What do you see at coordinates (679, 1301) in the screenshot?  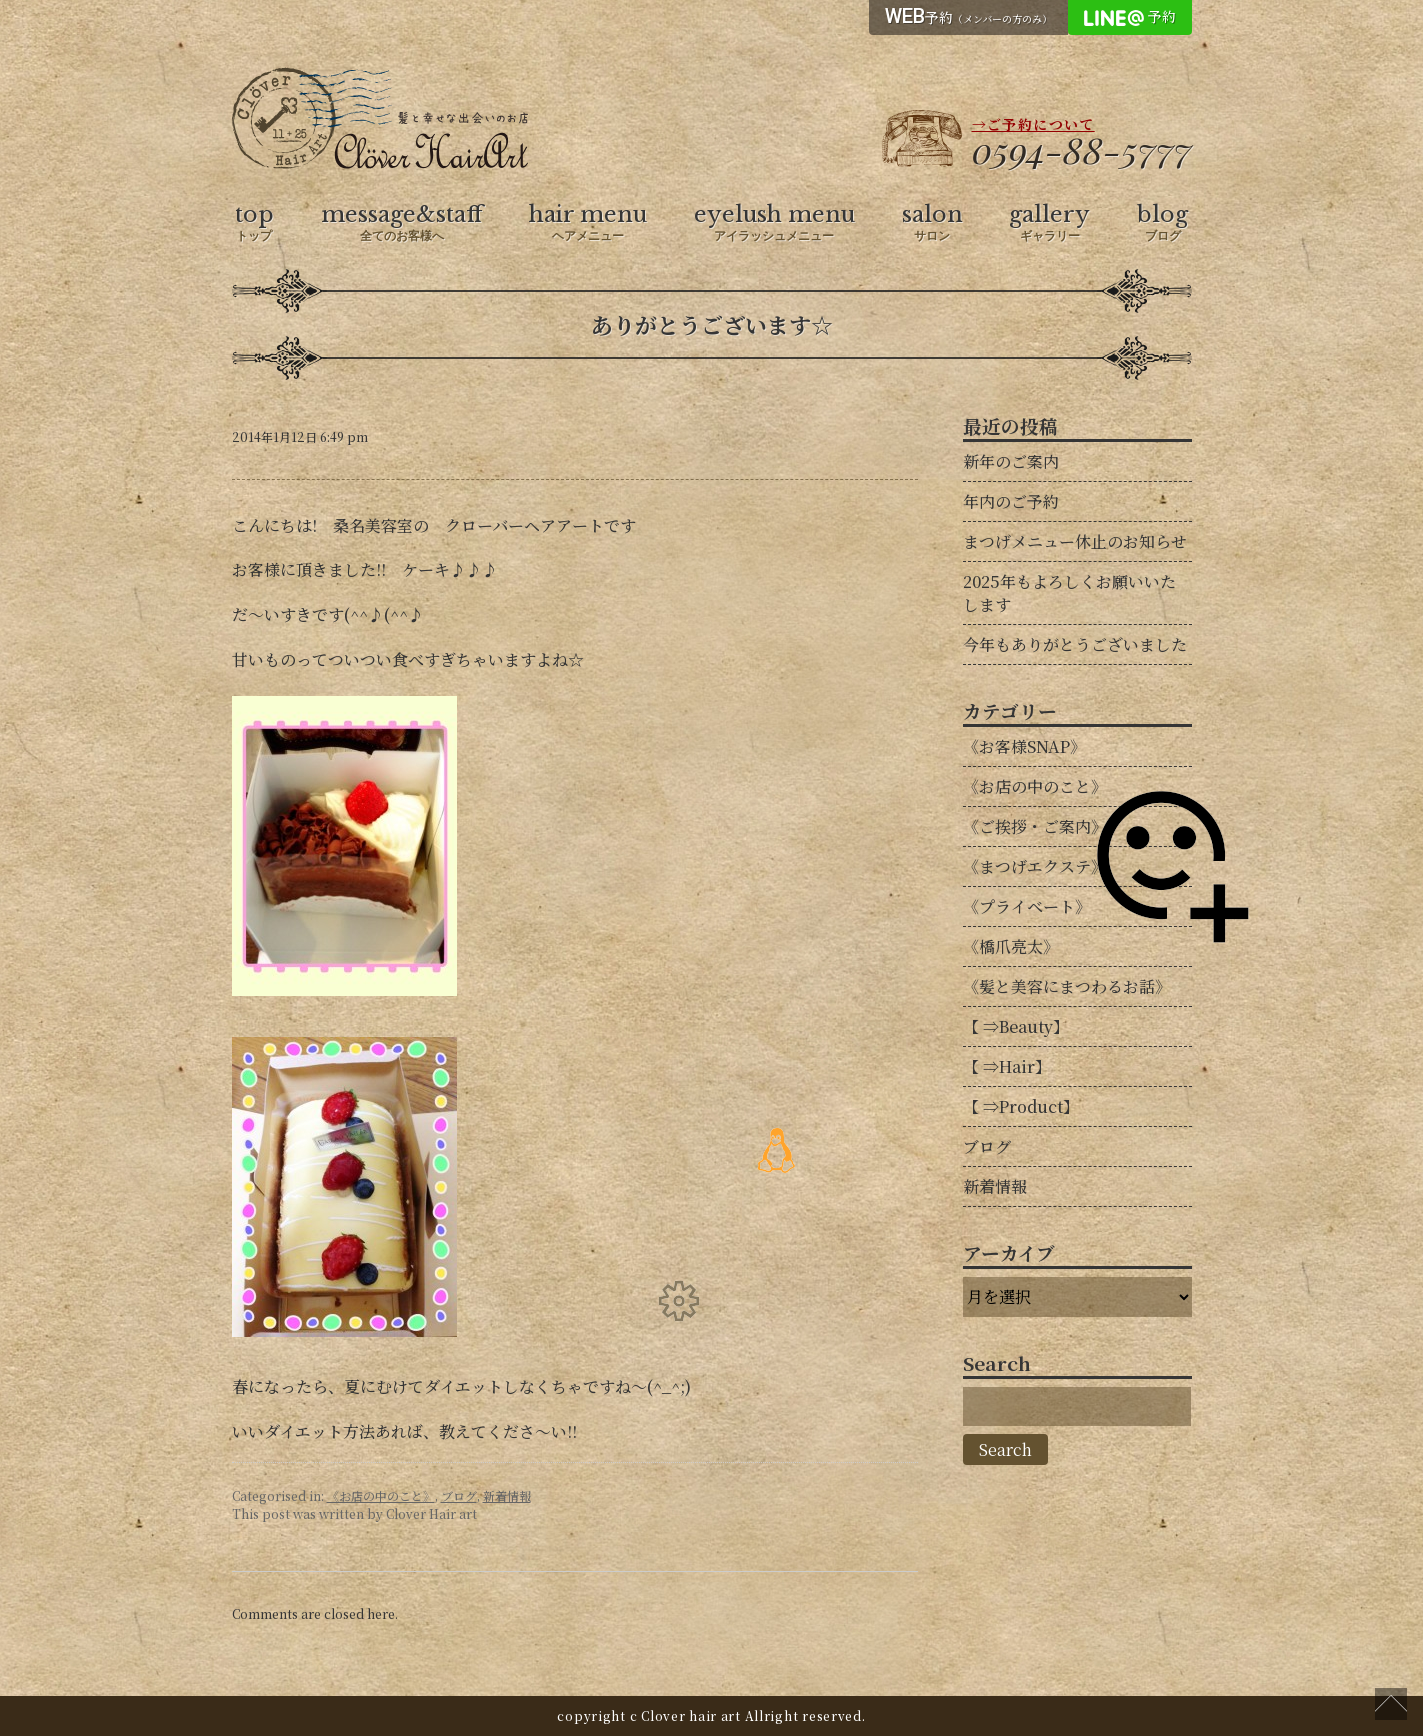 I see `access settings or preferences` at bounding box center [679, 1301].